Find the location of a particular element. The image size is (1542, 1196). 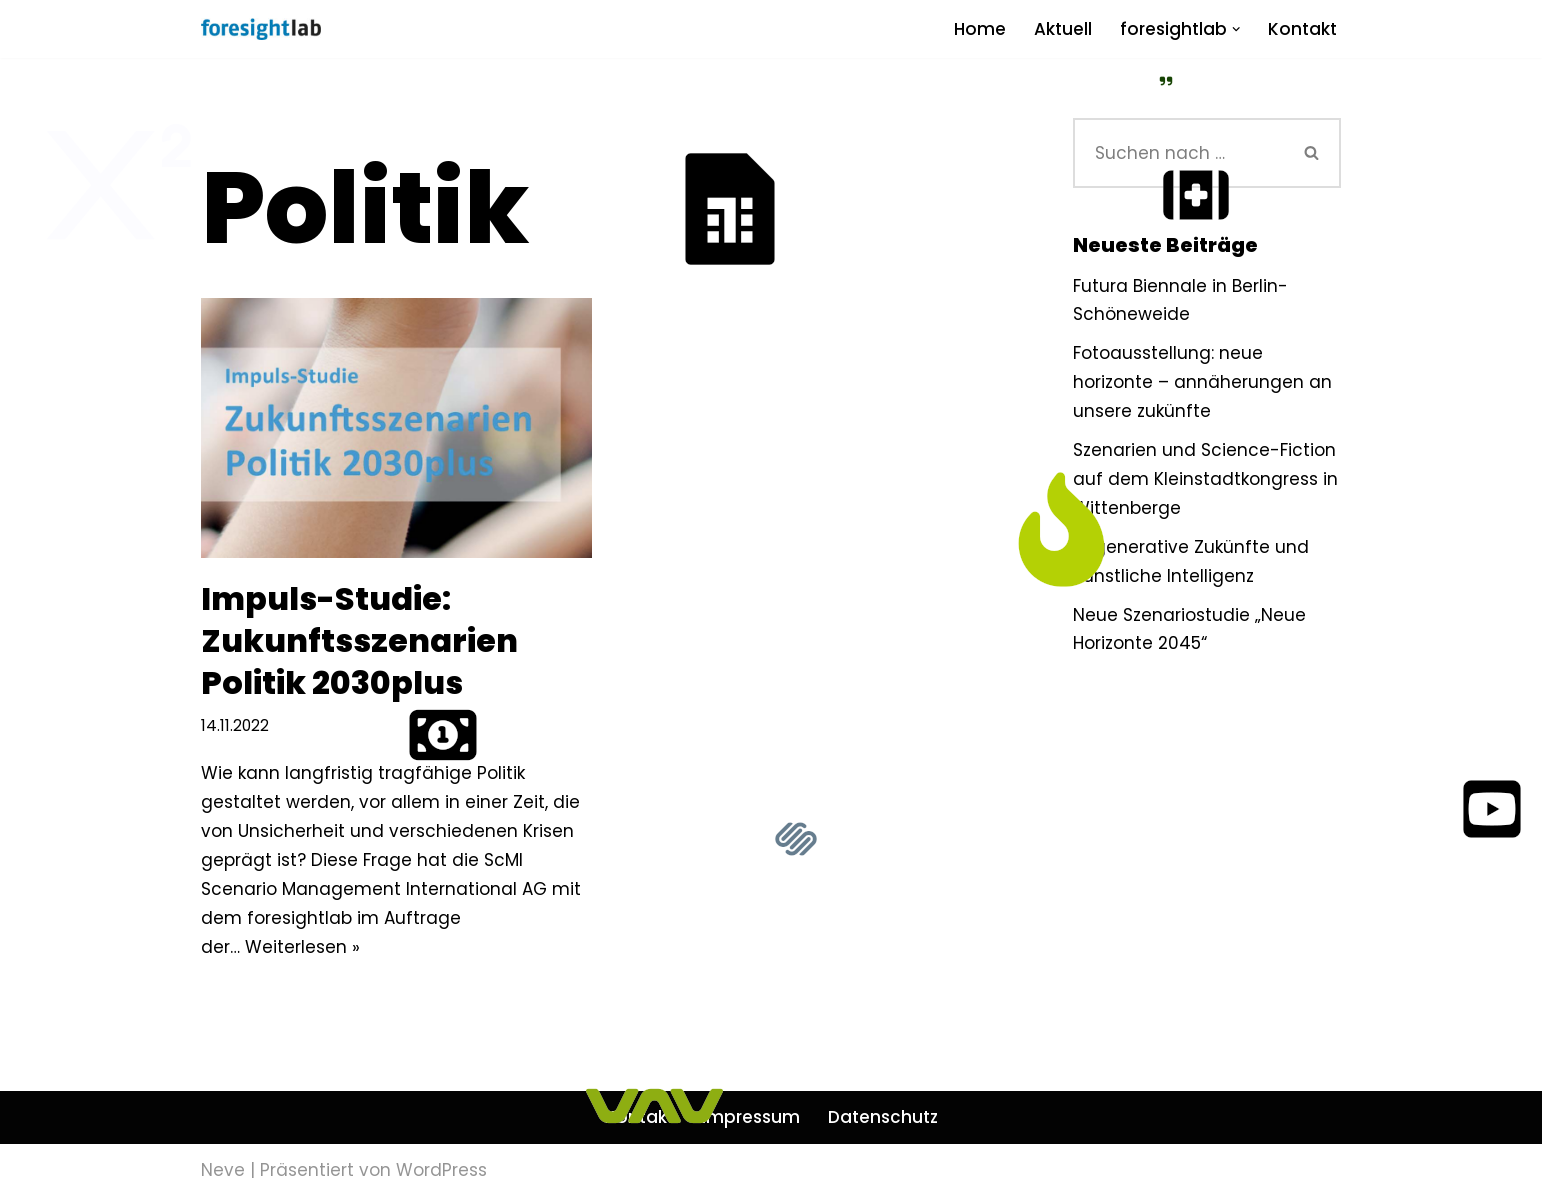

insert a blockquote or citation is located at coordinates (1166, 81).